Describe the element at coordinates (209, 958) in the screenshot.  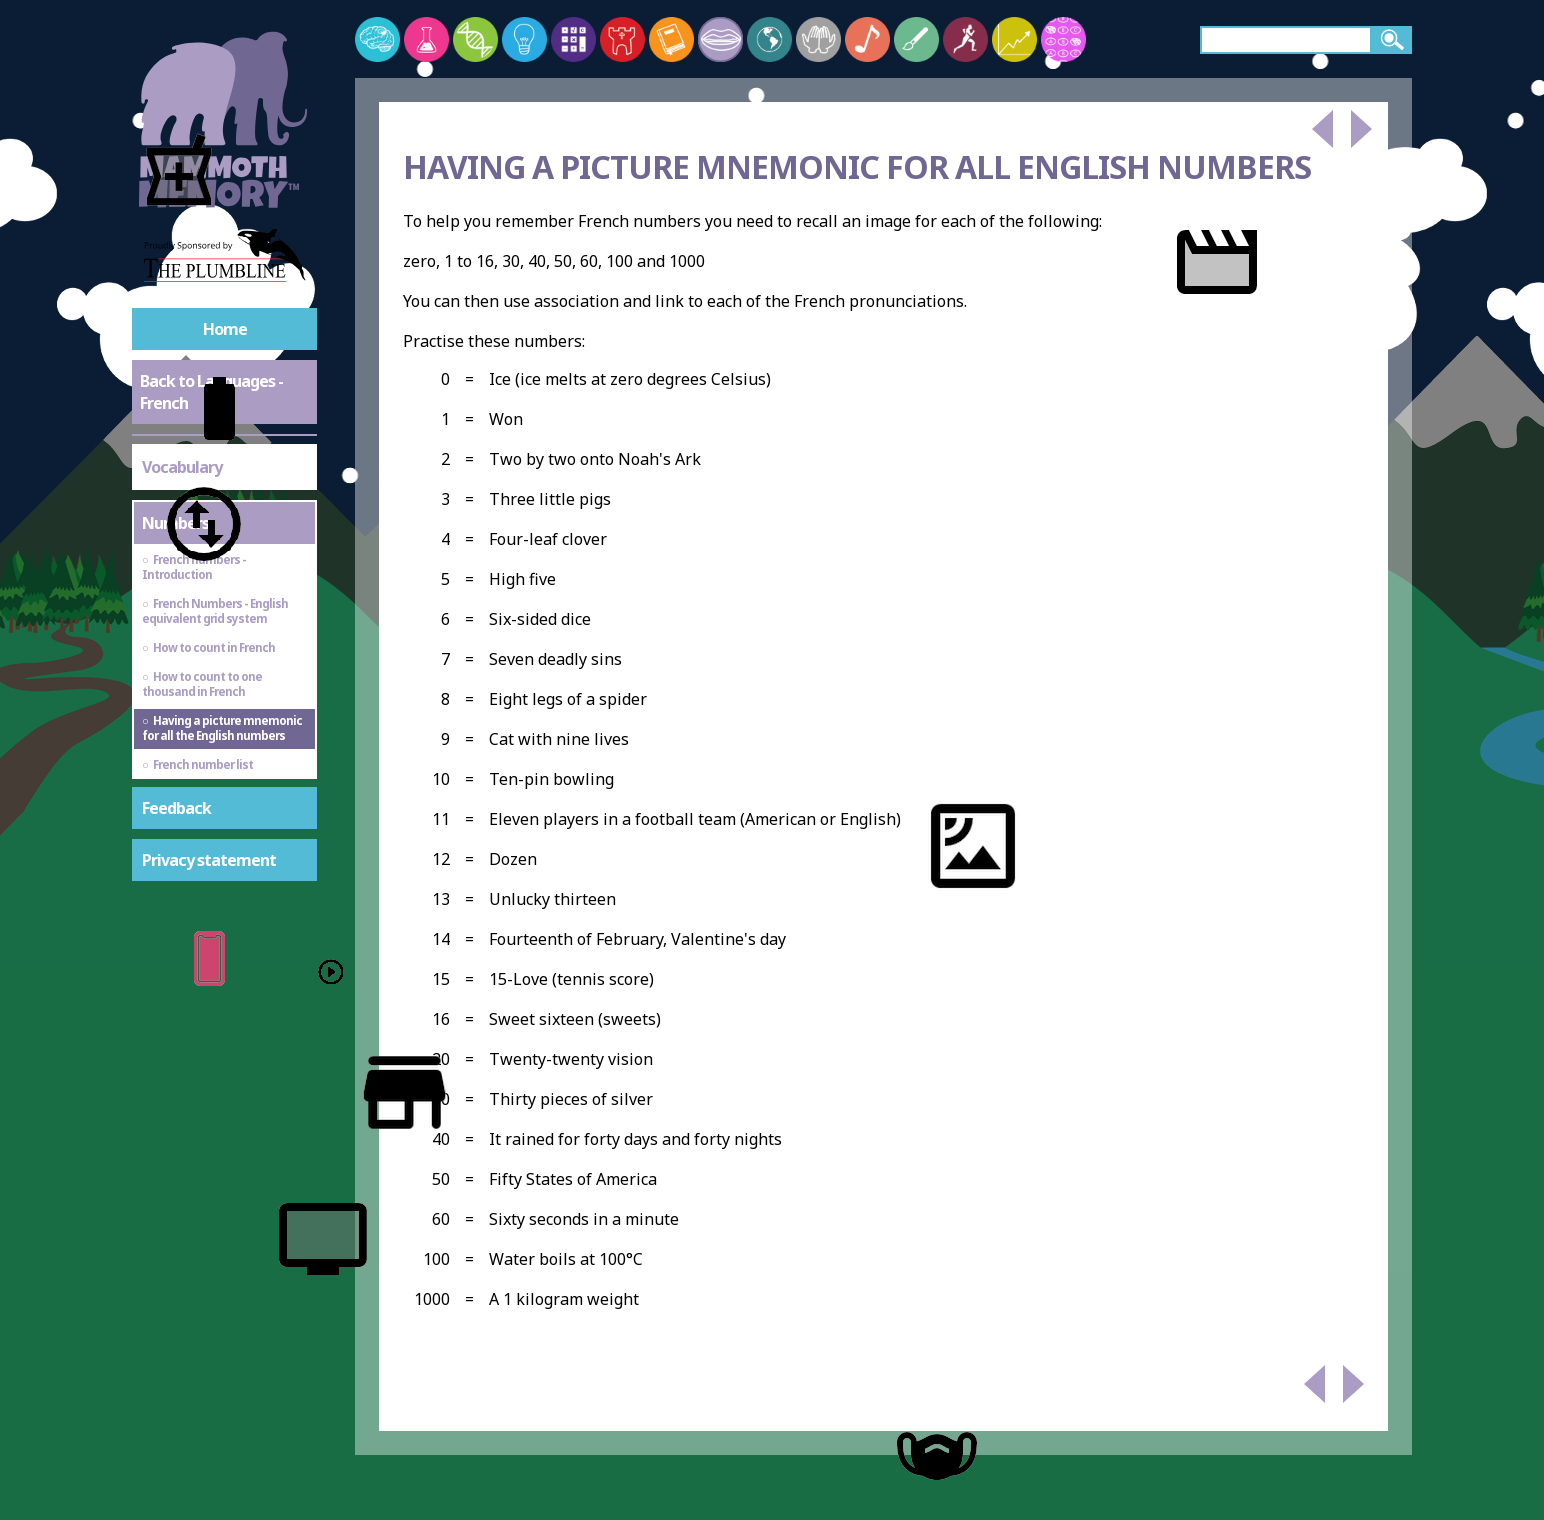
I see `switch to mobile view` at that location.